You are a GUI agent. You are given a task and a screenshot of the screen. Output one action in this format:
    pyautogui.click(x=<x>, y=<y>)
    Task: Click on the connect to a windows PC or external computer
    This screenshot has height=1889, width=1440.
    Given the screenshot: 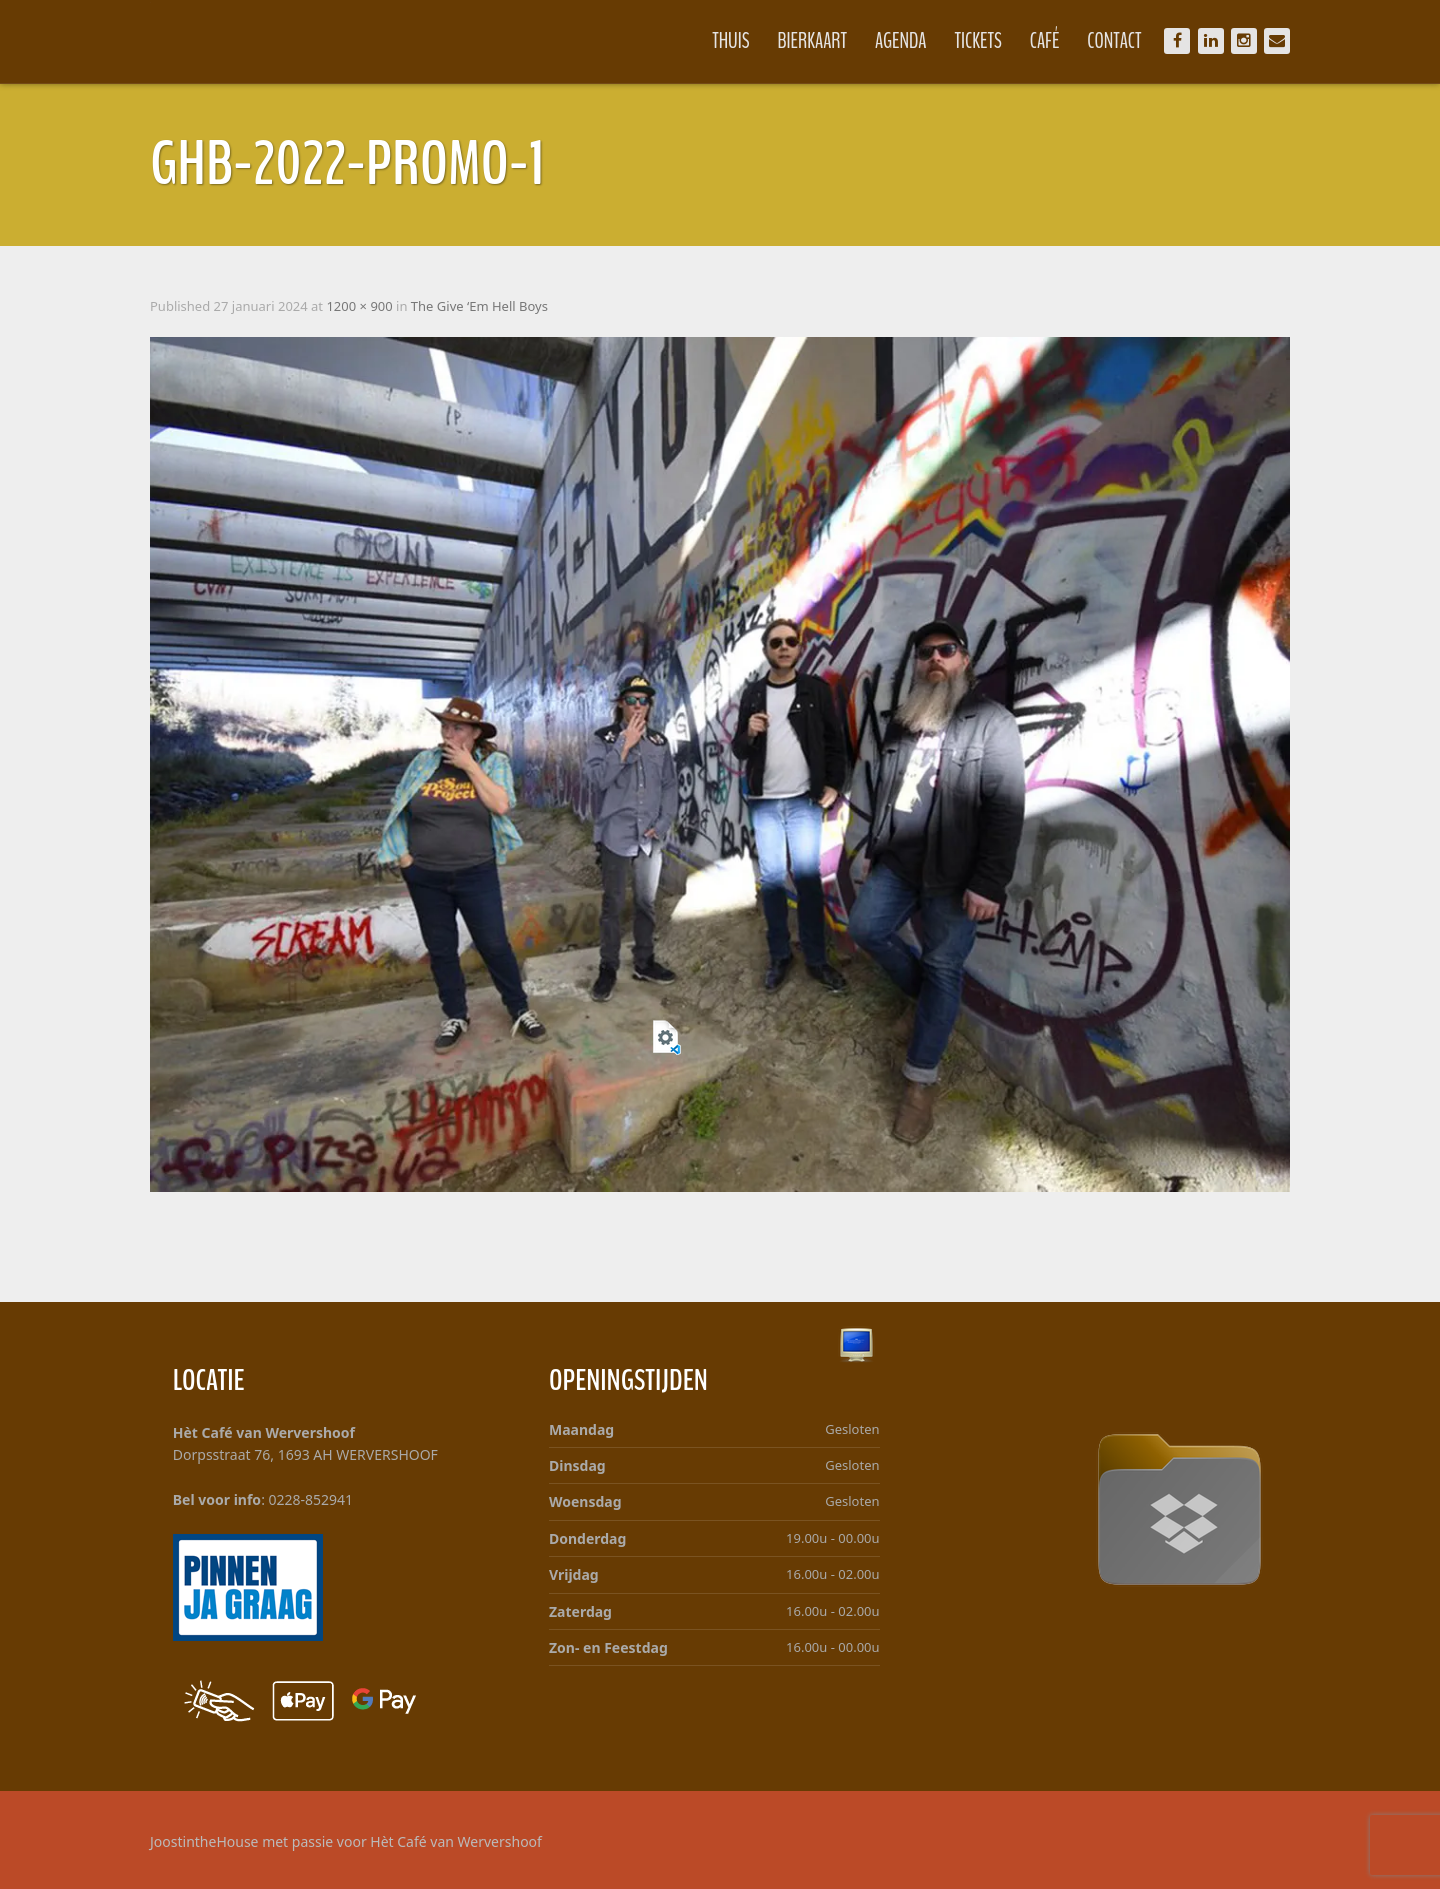 What is the action you would take?
    pyautogui.click(x=856, y=1344)
    